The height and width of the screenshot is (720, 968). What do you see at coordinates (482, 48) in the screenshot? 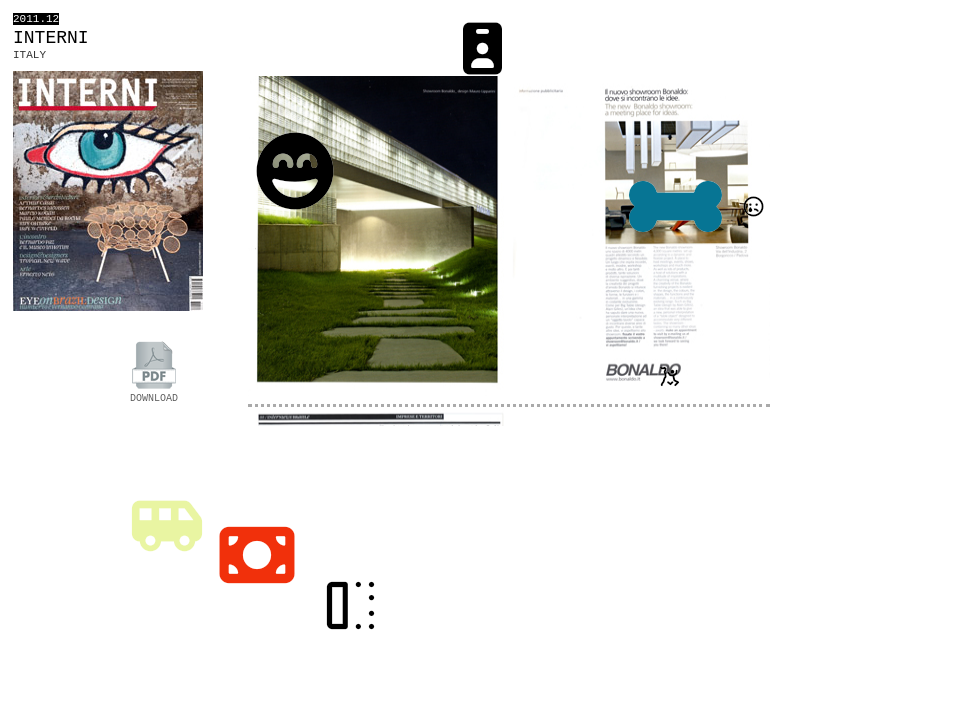
I see `view user identification or profile badge` at bounding box center [482, 48].